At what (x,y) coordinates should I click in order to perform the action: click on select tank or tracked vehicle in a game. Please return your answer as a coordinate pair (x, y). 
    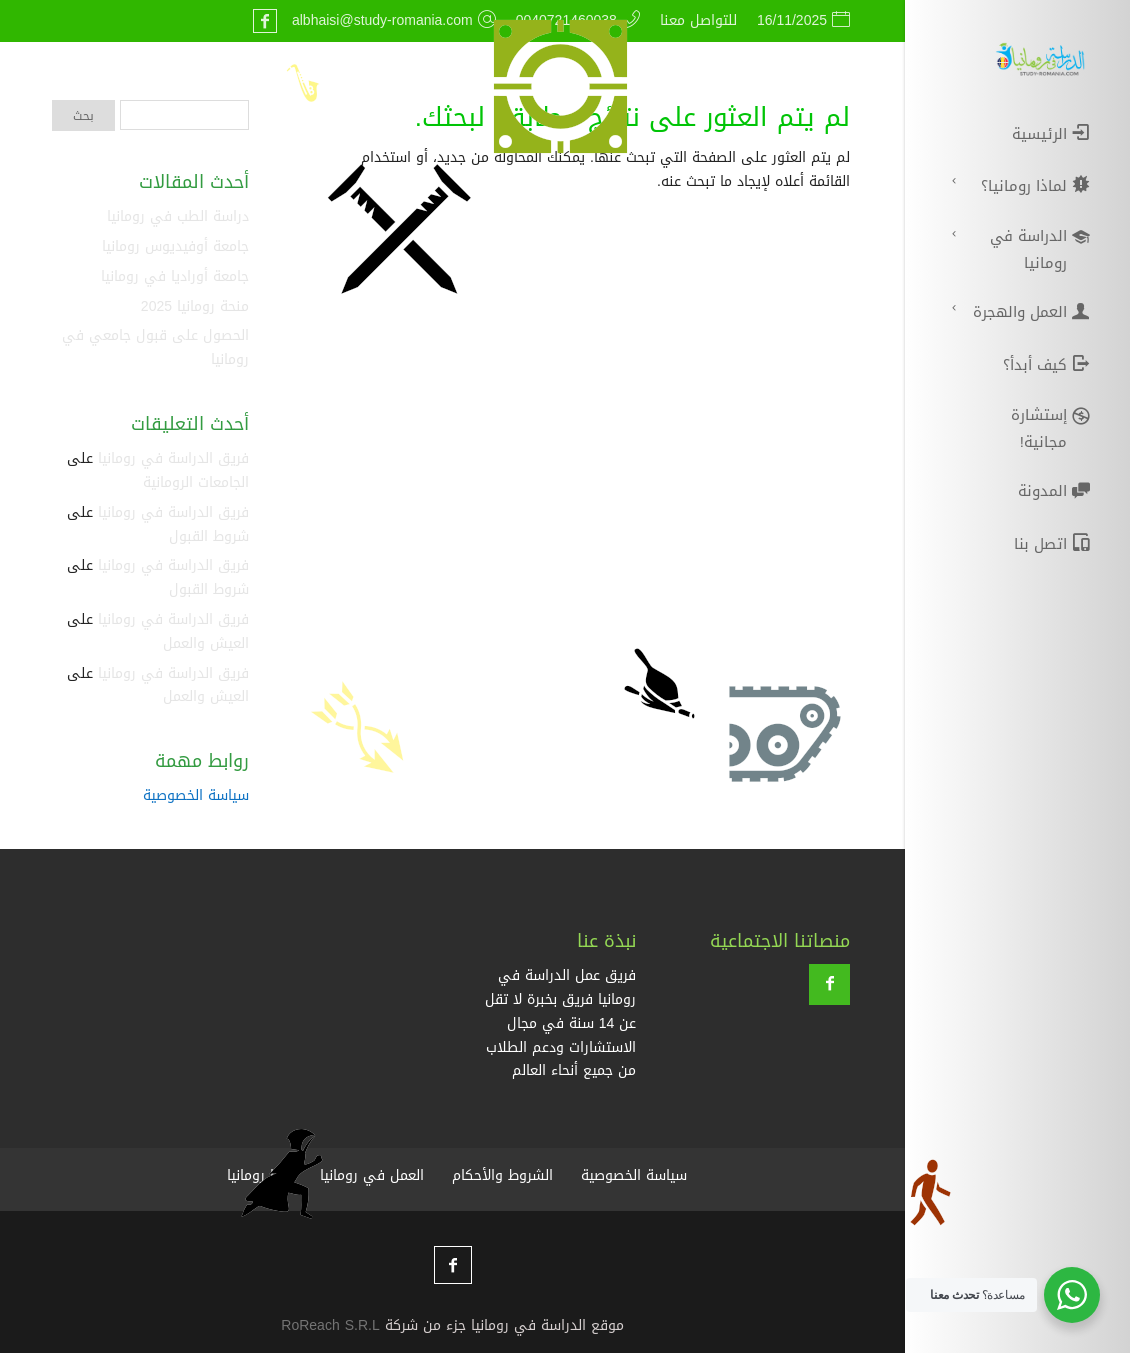
    Looking at the image, I should click on (785, 734).